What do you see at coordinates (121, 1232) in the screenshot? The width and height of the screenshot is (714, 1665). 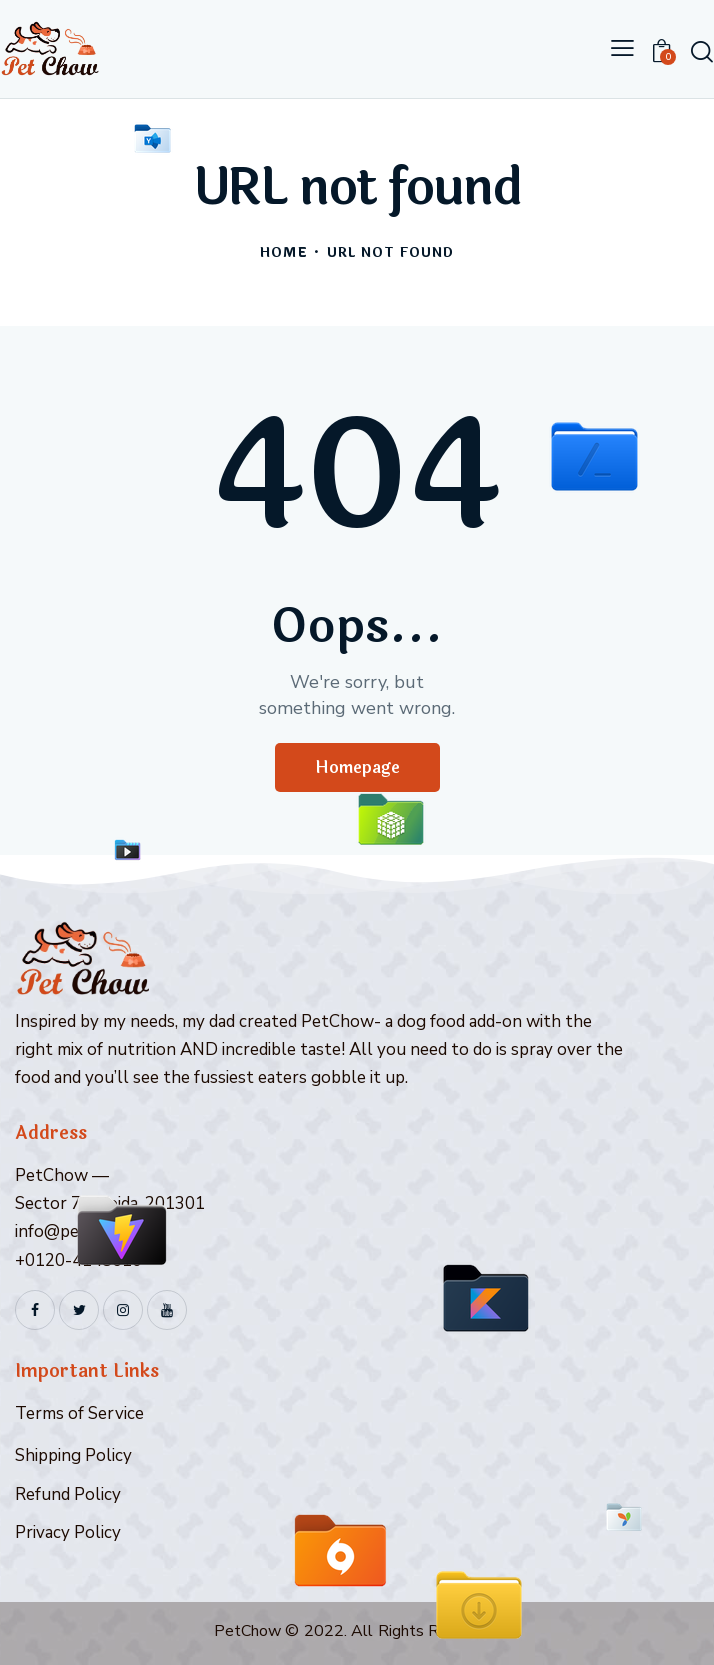 I see `open vite project folder` at bounding box center [121, 1232].